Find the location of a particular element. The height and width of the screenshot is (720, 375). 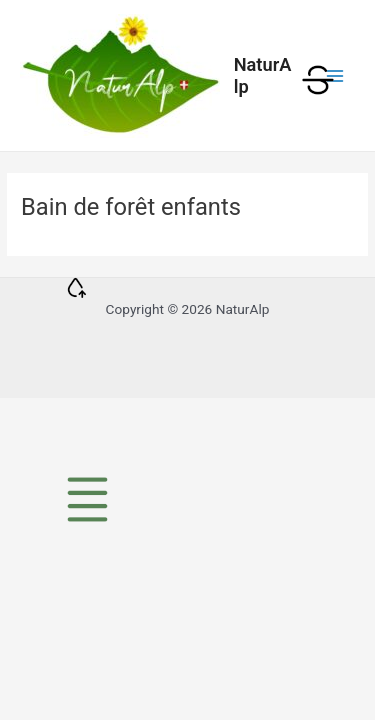

switch to compact list view is located at coordinates (87, 499).